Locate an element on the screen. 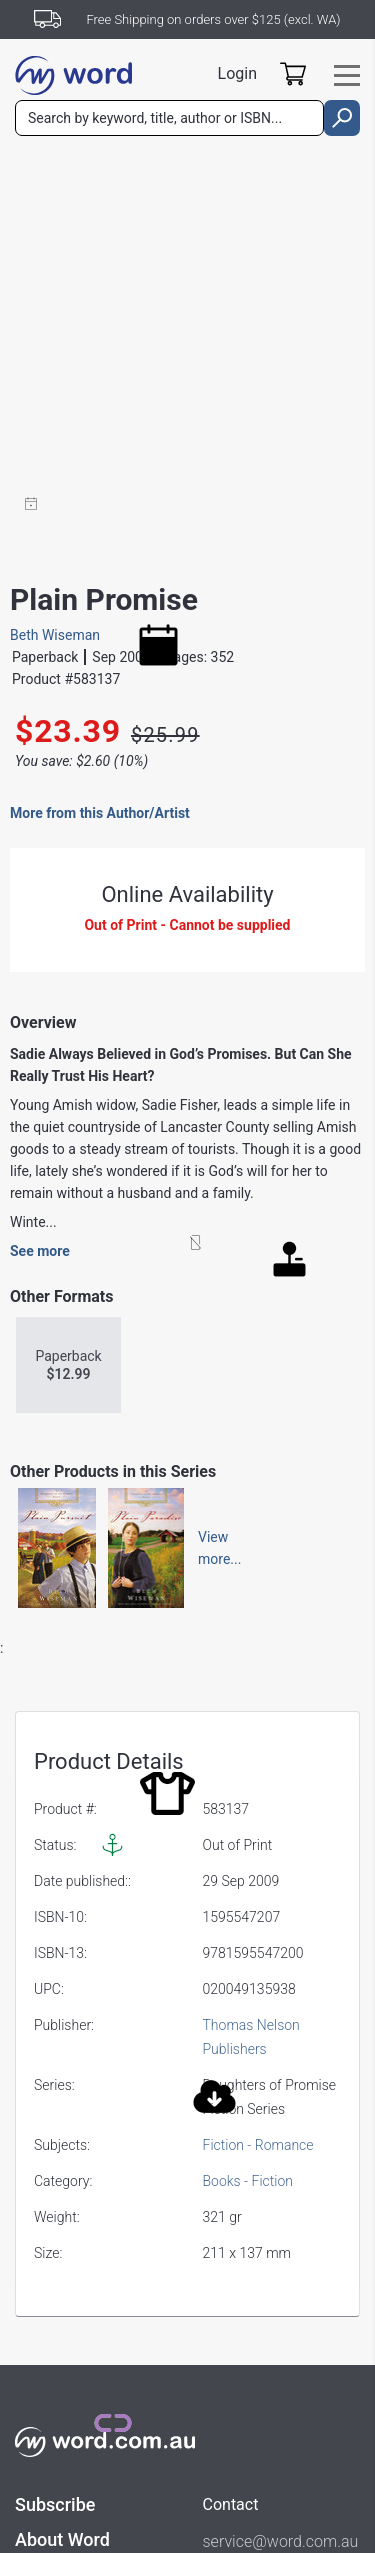  mobile device unavailable or disabled is located at coordinates (195, 1242).